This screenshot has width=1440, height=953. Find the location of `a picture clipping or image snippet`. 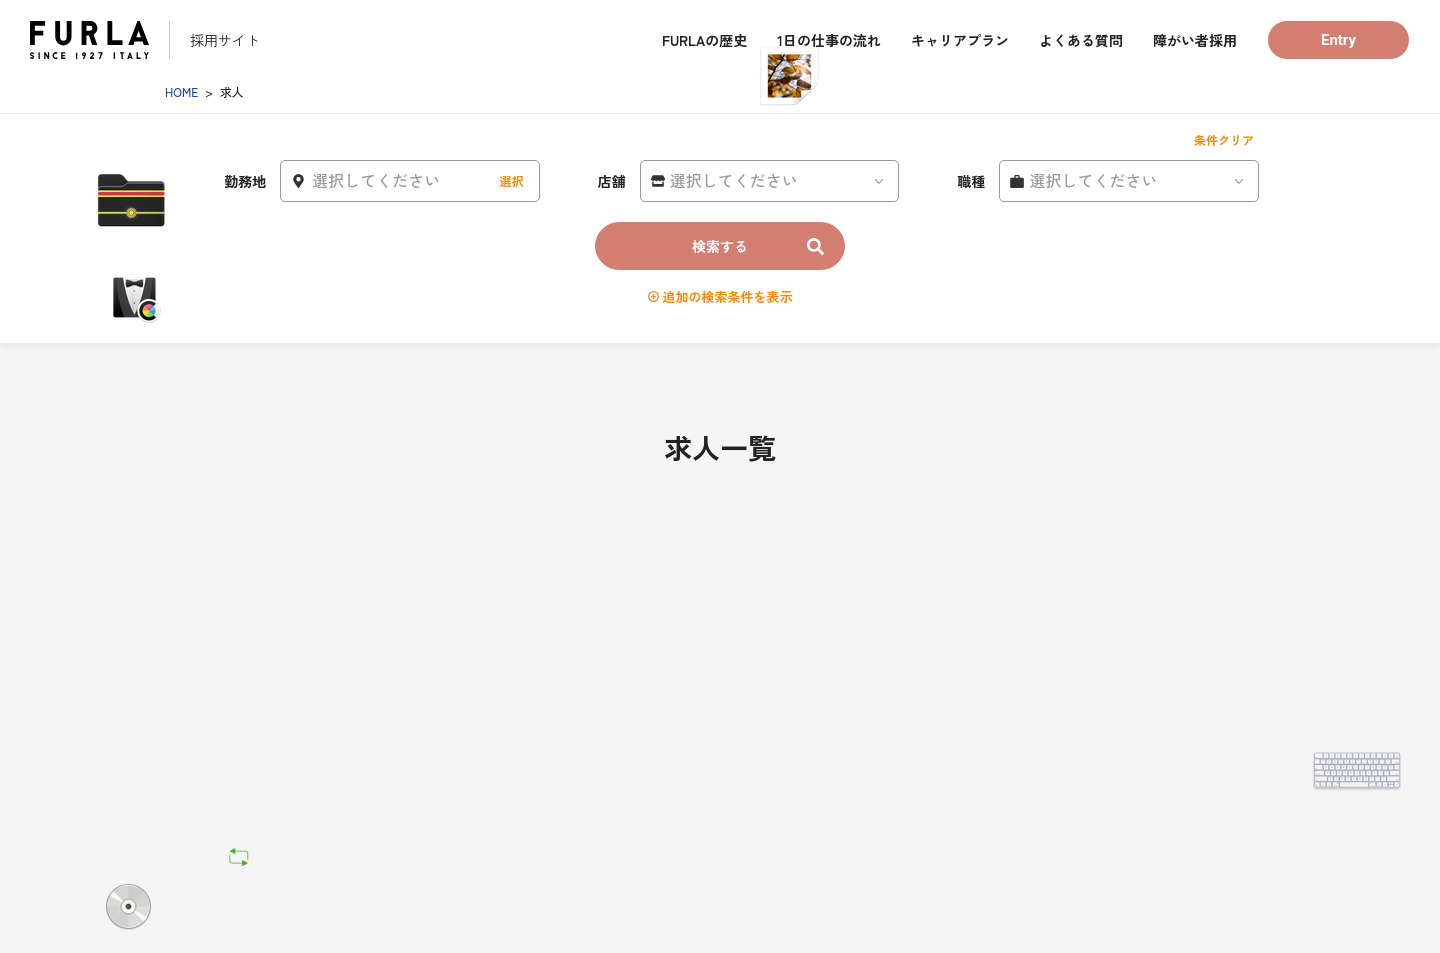

a picture clipping or image snippet is located at coordinates (789, 77).